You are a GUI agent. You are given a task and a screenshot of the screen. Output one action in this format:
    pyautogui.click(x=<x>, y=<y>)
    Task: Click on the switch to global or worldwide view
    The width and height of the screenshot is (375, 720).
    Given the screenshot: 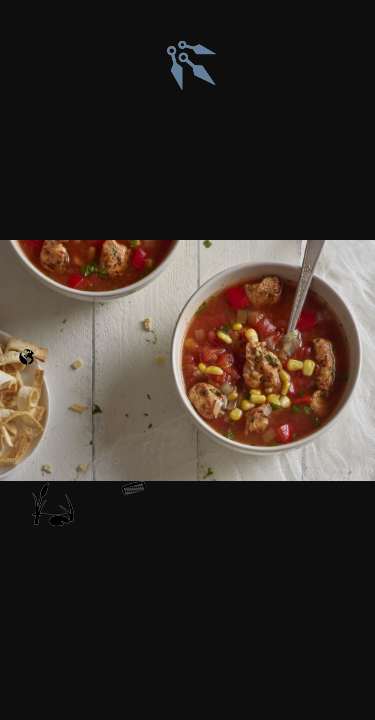 What is the action you would take?
    pyautogui.click(x=27, y=357)
    